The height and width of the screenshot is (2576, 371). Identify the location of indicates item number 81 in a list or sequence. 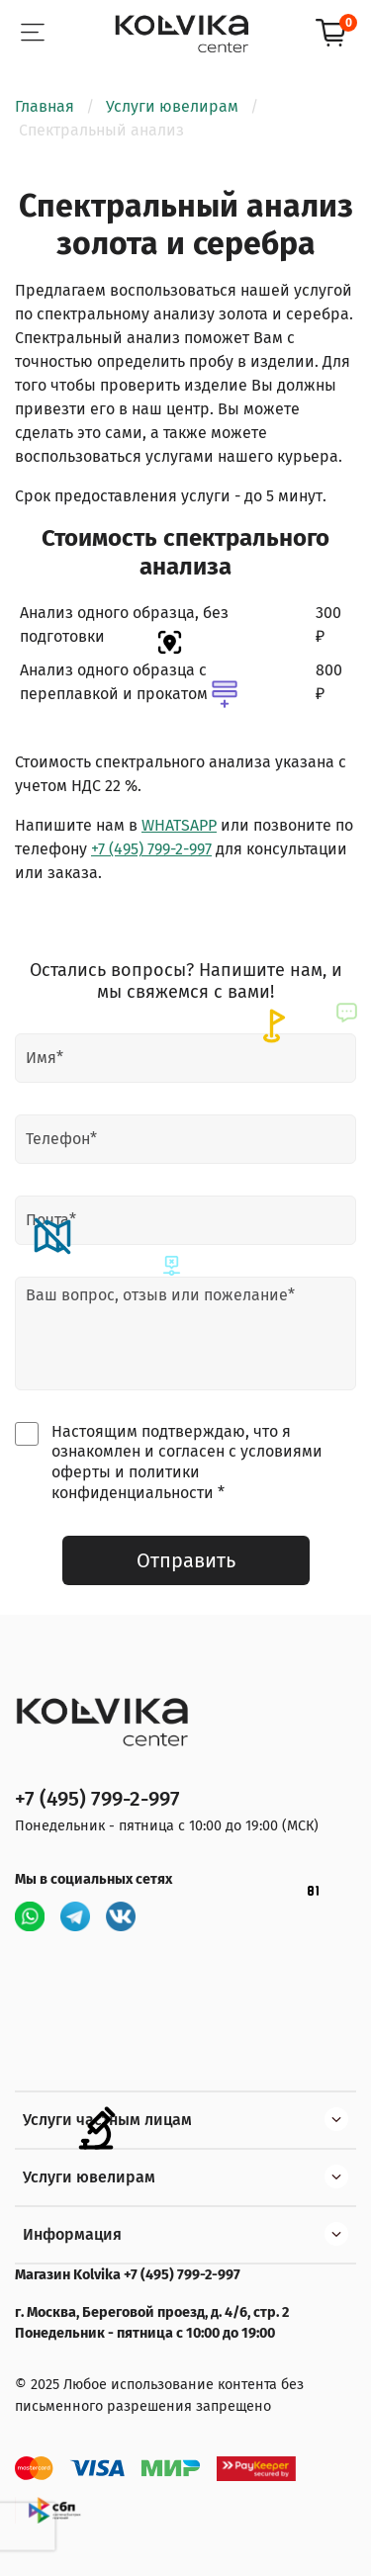
(314, 1891).